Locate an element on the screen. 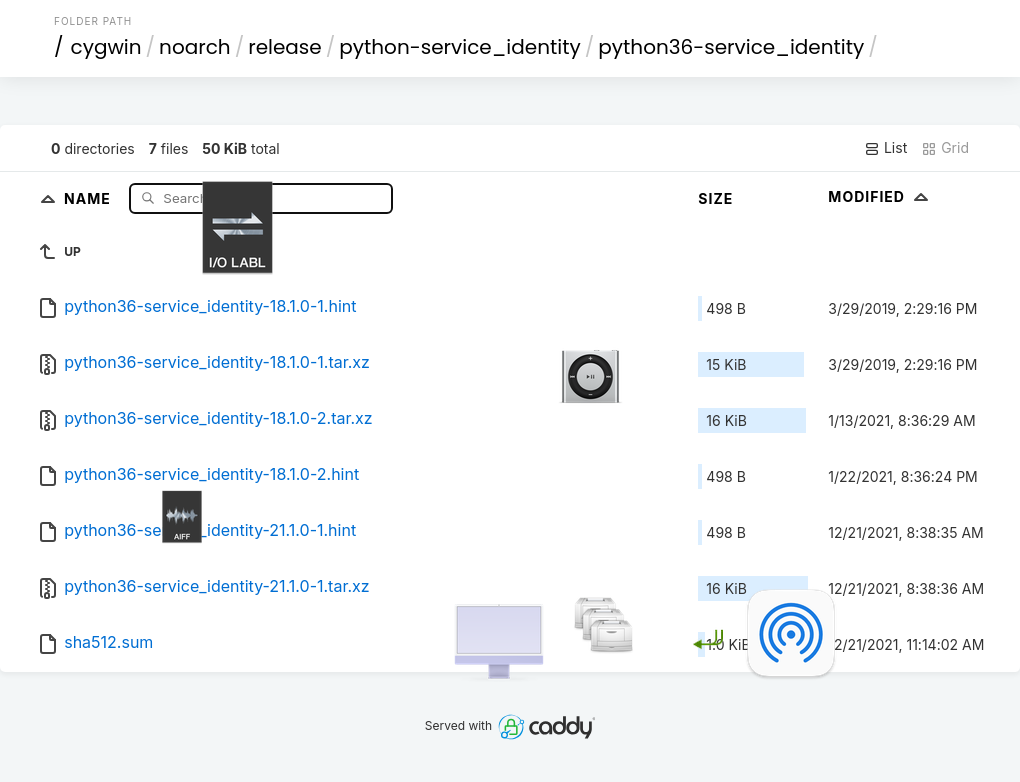 Image resolution: width=1020 pixels, height=782 pixels. represents a connected iMac device is located at coordinates (499, 640).